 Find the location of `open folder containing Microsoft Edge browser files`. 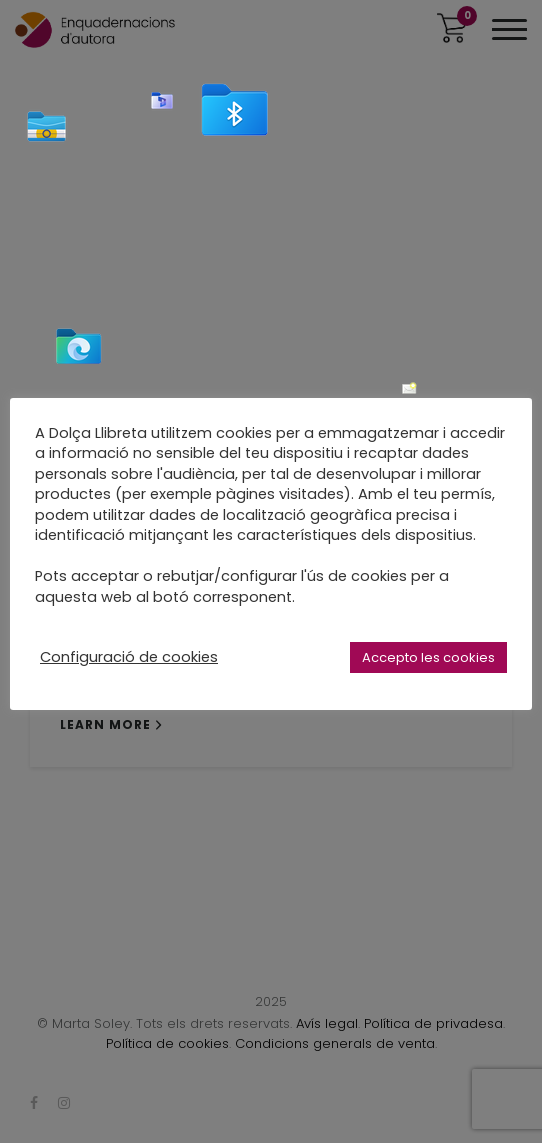

open folder containing Microsoft Edge browser files is located at coordinates (78, 347).